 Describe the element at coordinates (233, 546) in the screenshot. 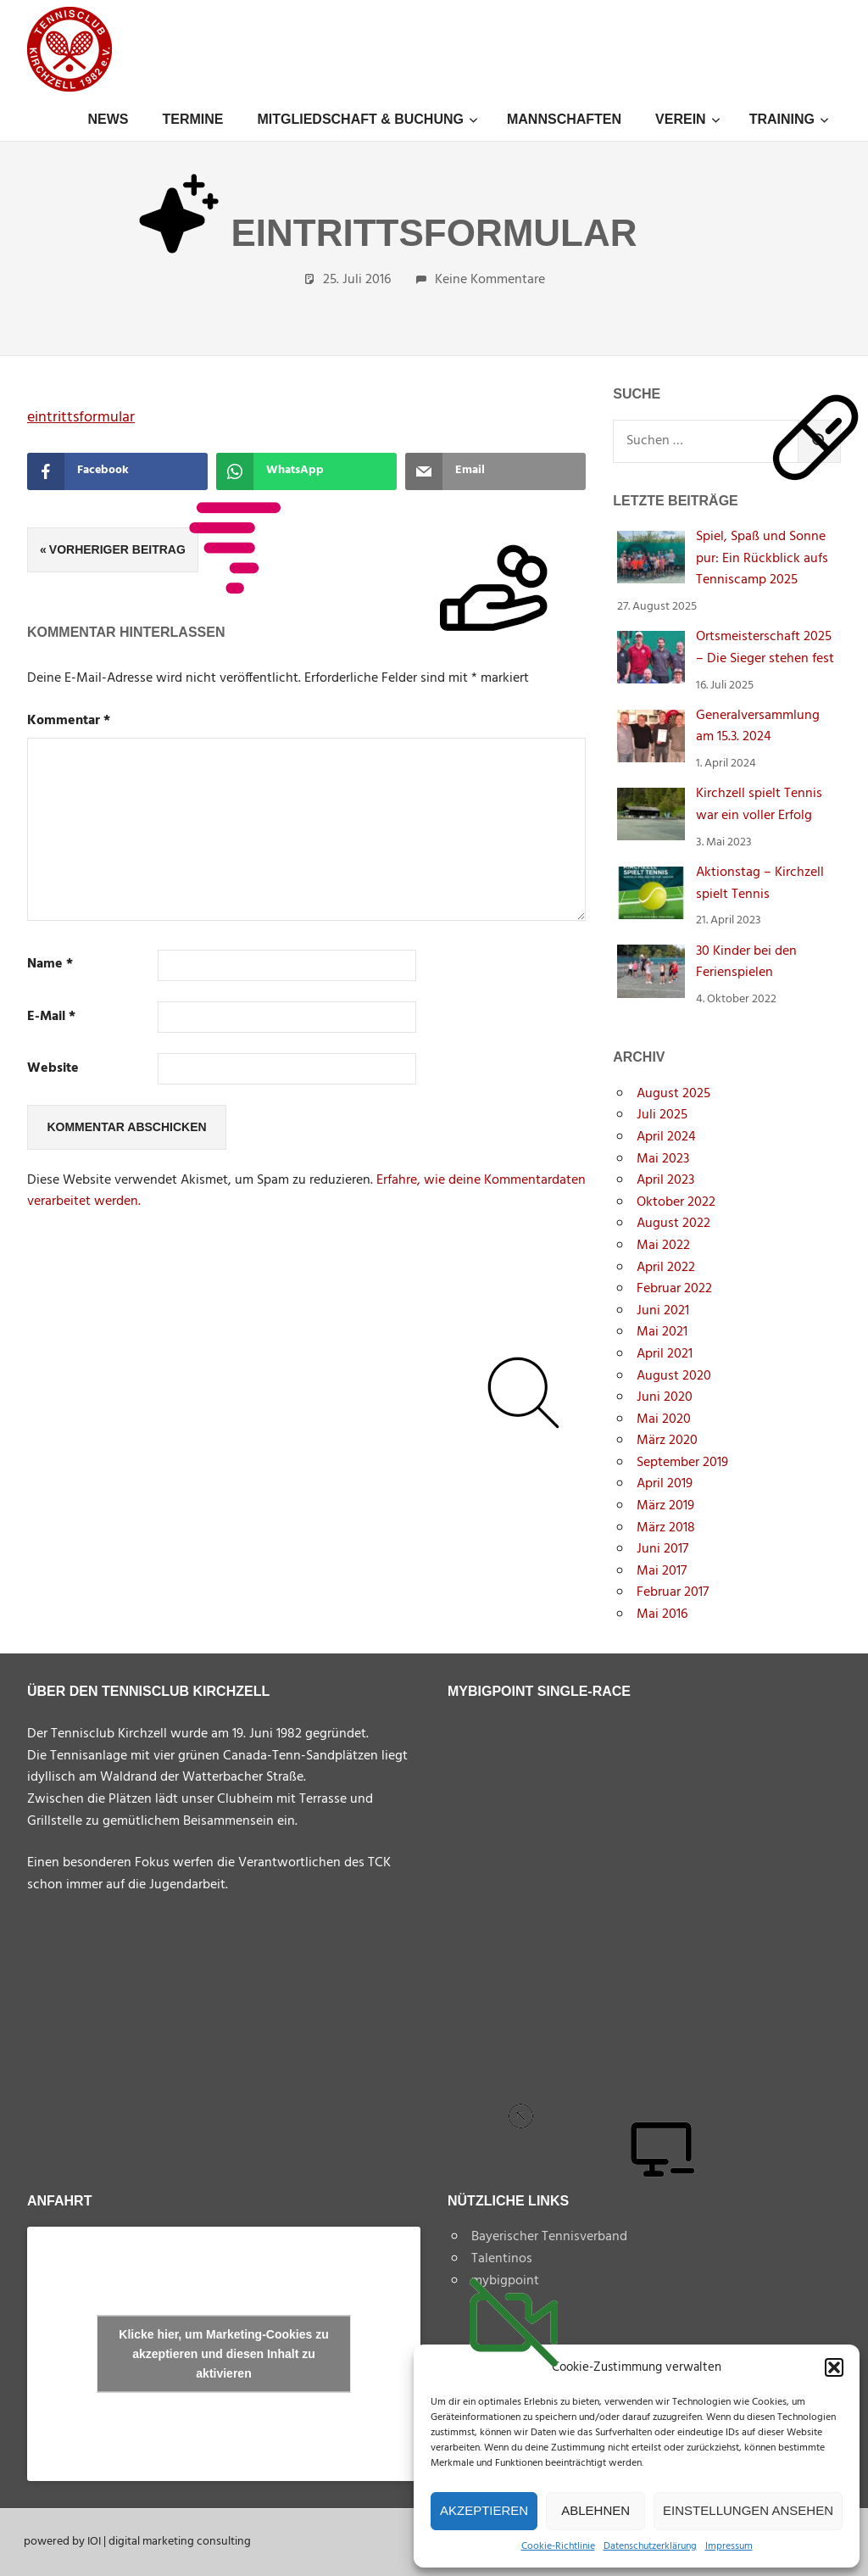

I see `indicates severe weather alert or tornado warning` at that location.